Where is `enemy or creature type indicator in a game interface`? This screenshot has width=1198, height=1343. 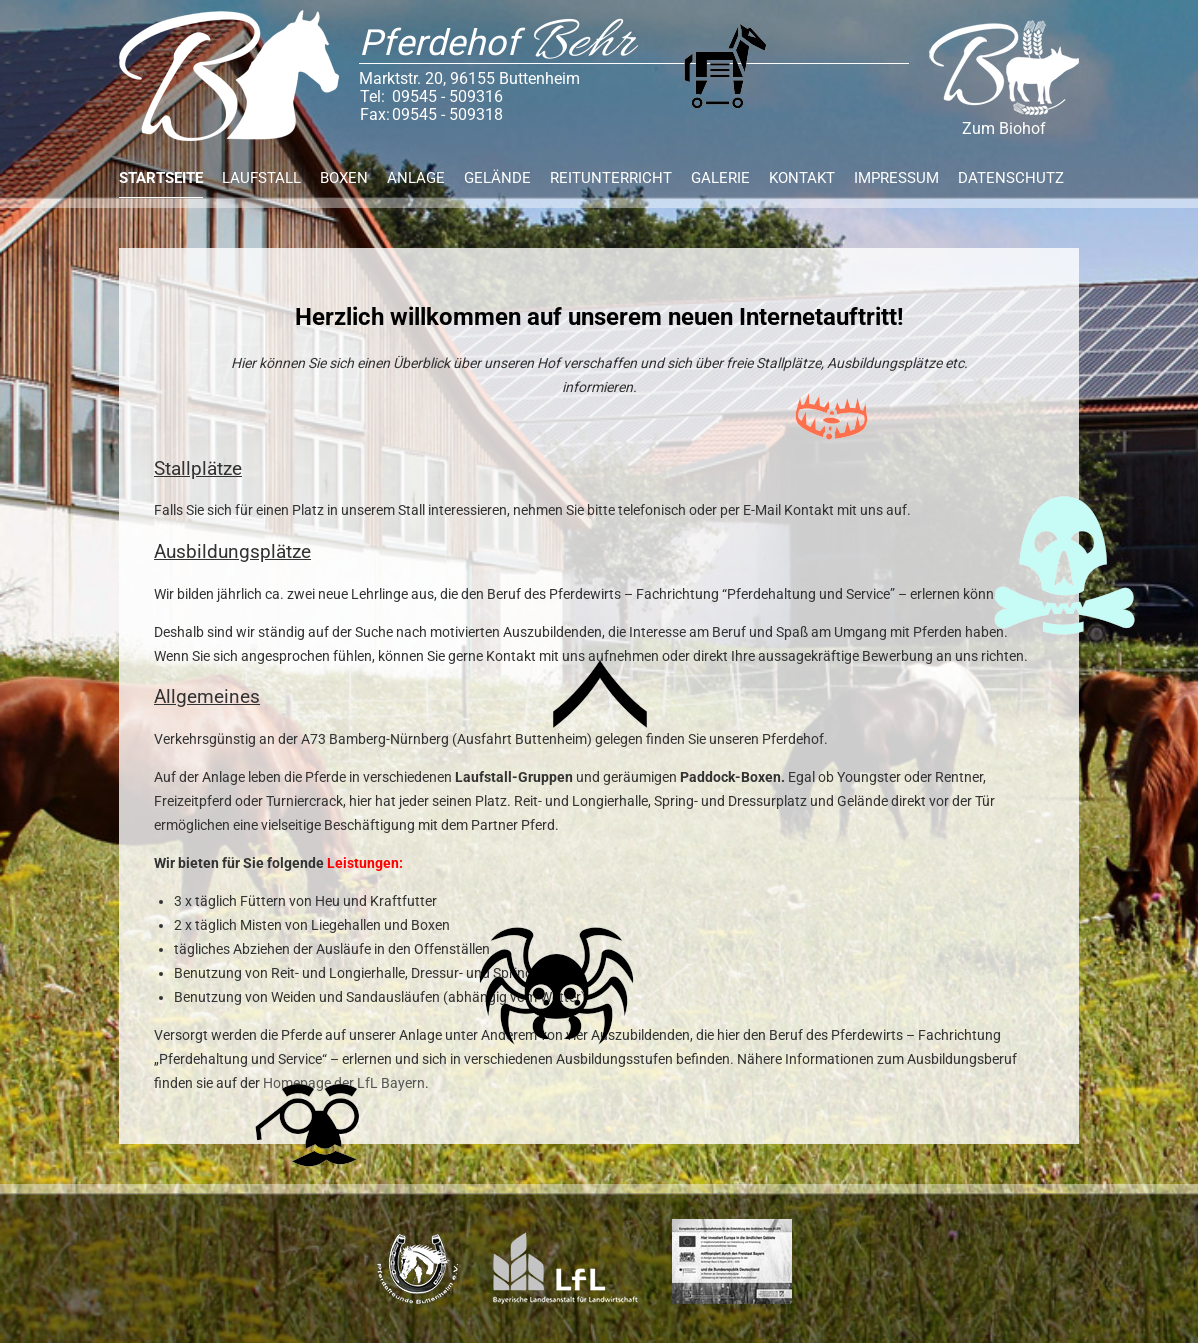 enemy or creature type indicator in a game interface is located at coordinates (1064, 564).